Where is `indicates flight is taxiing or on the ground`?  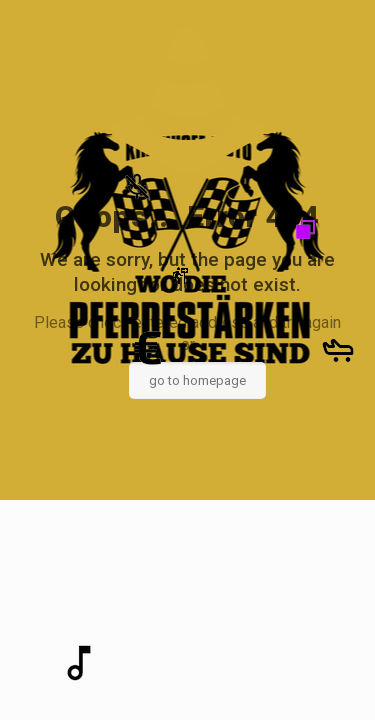 indicates flight is taxiing or on the ground is located at coordinates (338, 350).